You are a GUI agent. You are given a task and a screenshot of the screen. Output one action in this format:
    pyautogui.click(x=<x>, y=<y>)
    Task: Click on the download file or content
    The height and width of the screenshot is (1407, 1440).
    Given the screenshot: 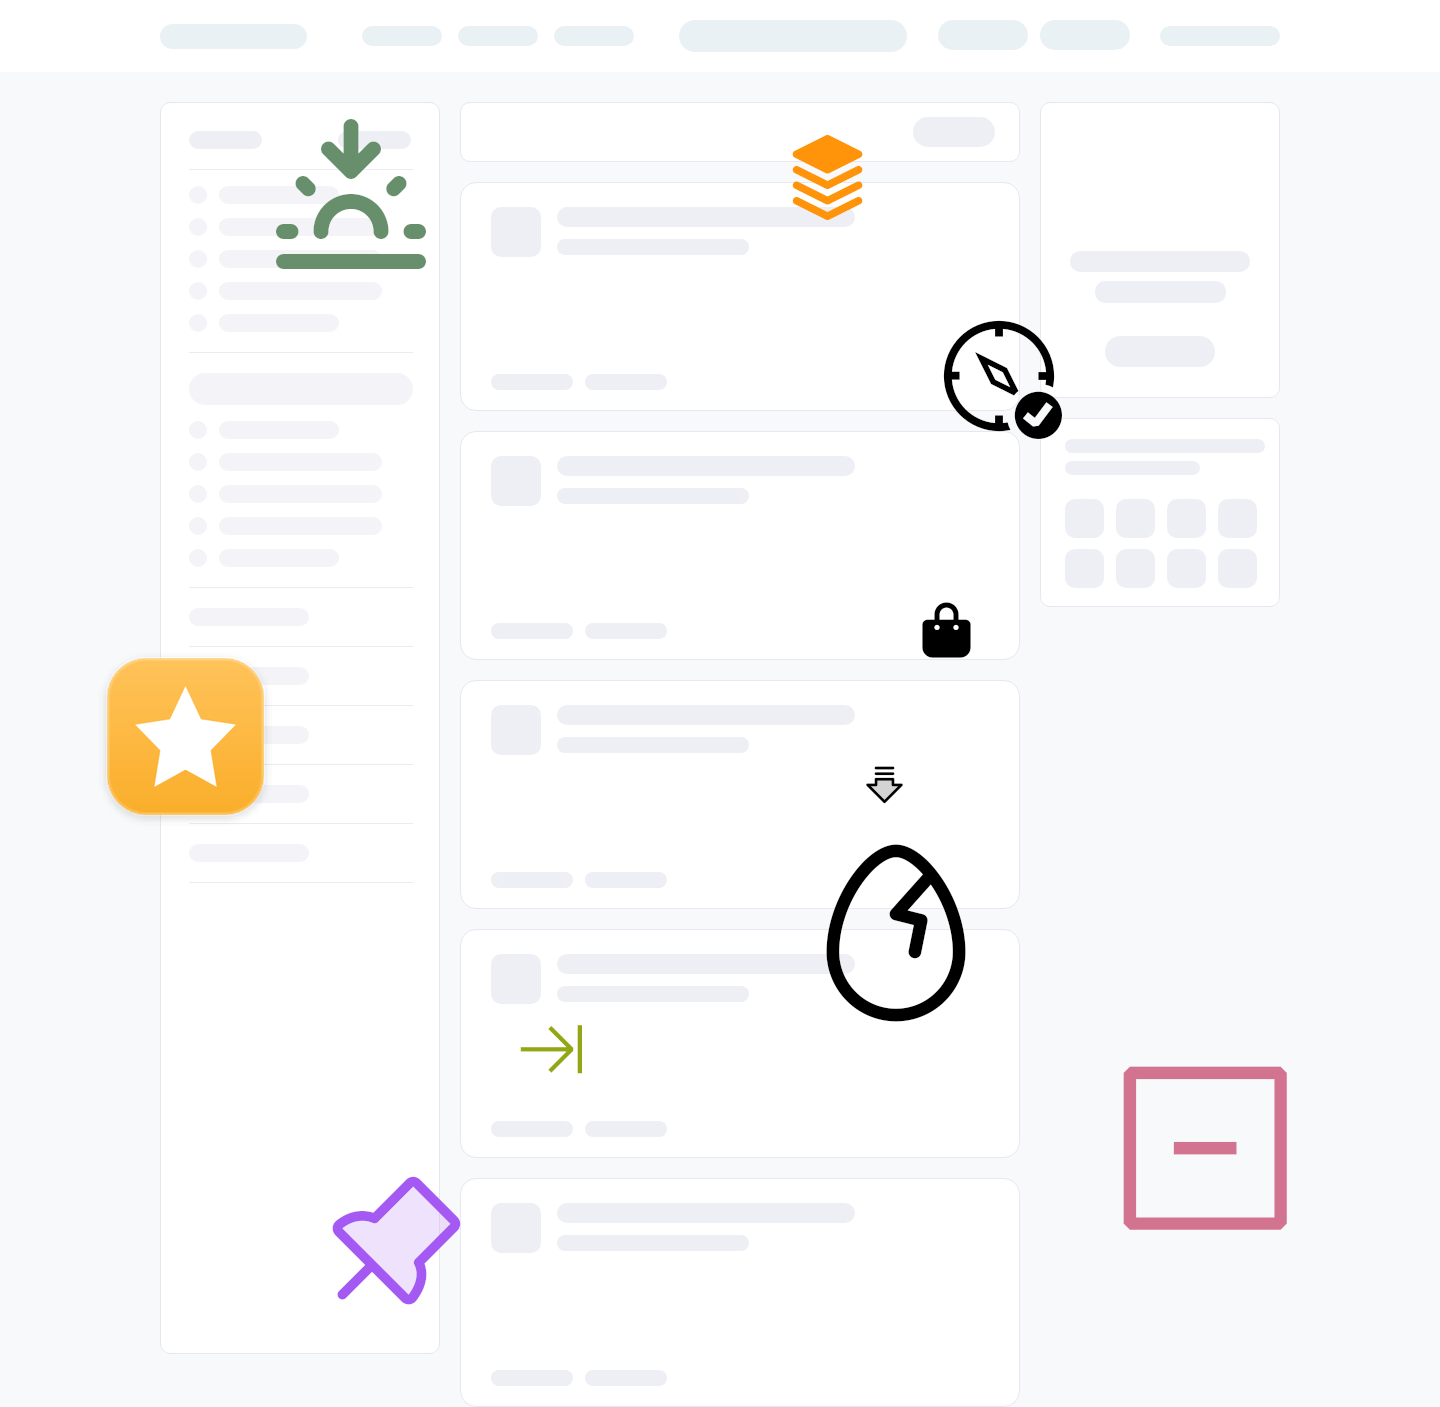 What is the action you would take?
    pyautogui.click(x=884, y=783)
    